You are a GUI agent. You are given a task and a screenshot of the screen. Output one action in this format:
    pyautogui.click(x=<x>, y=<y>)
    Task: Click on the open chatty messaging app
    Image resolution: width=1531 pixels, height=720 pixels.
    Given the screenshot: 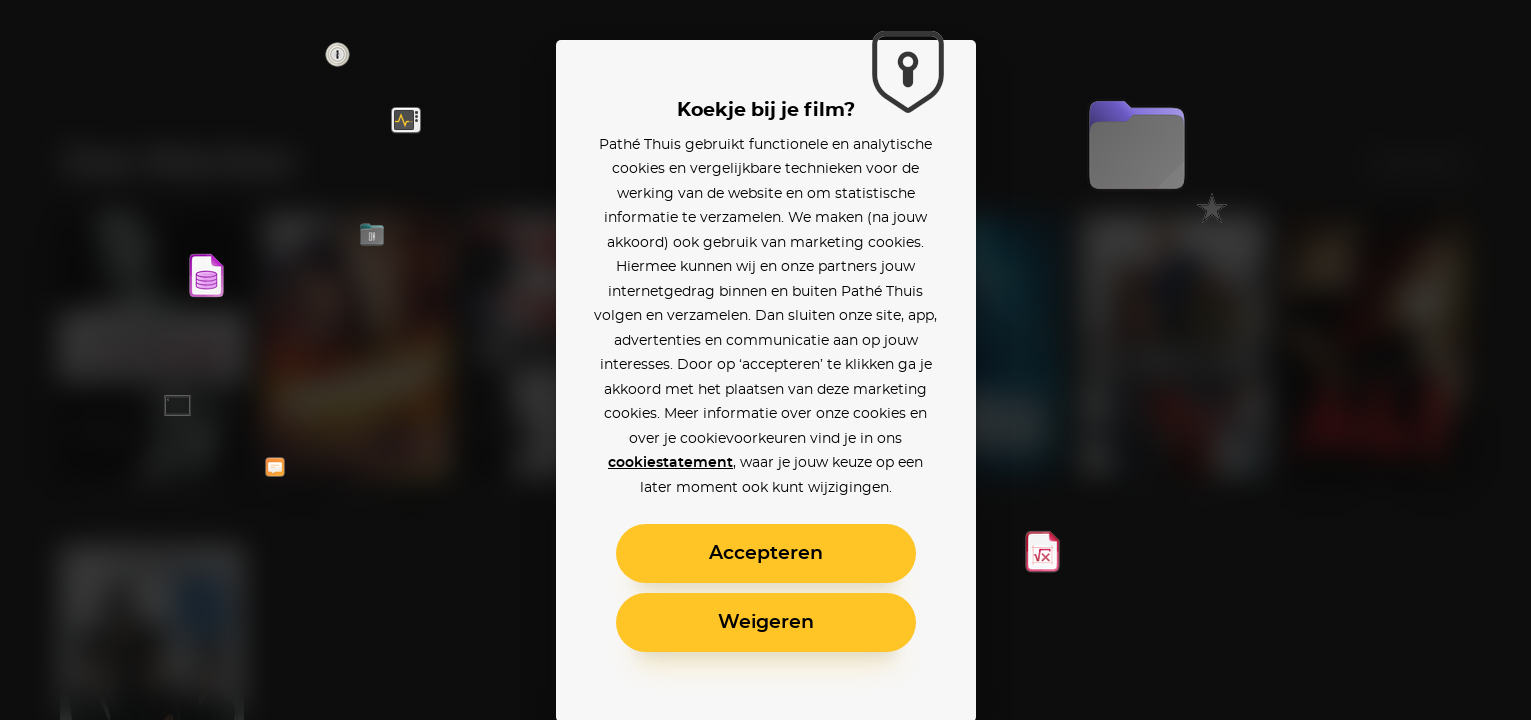 What is the action you would take?
    pyautogui.click(x=275, y=467)
    